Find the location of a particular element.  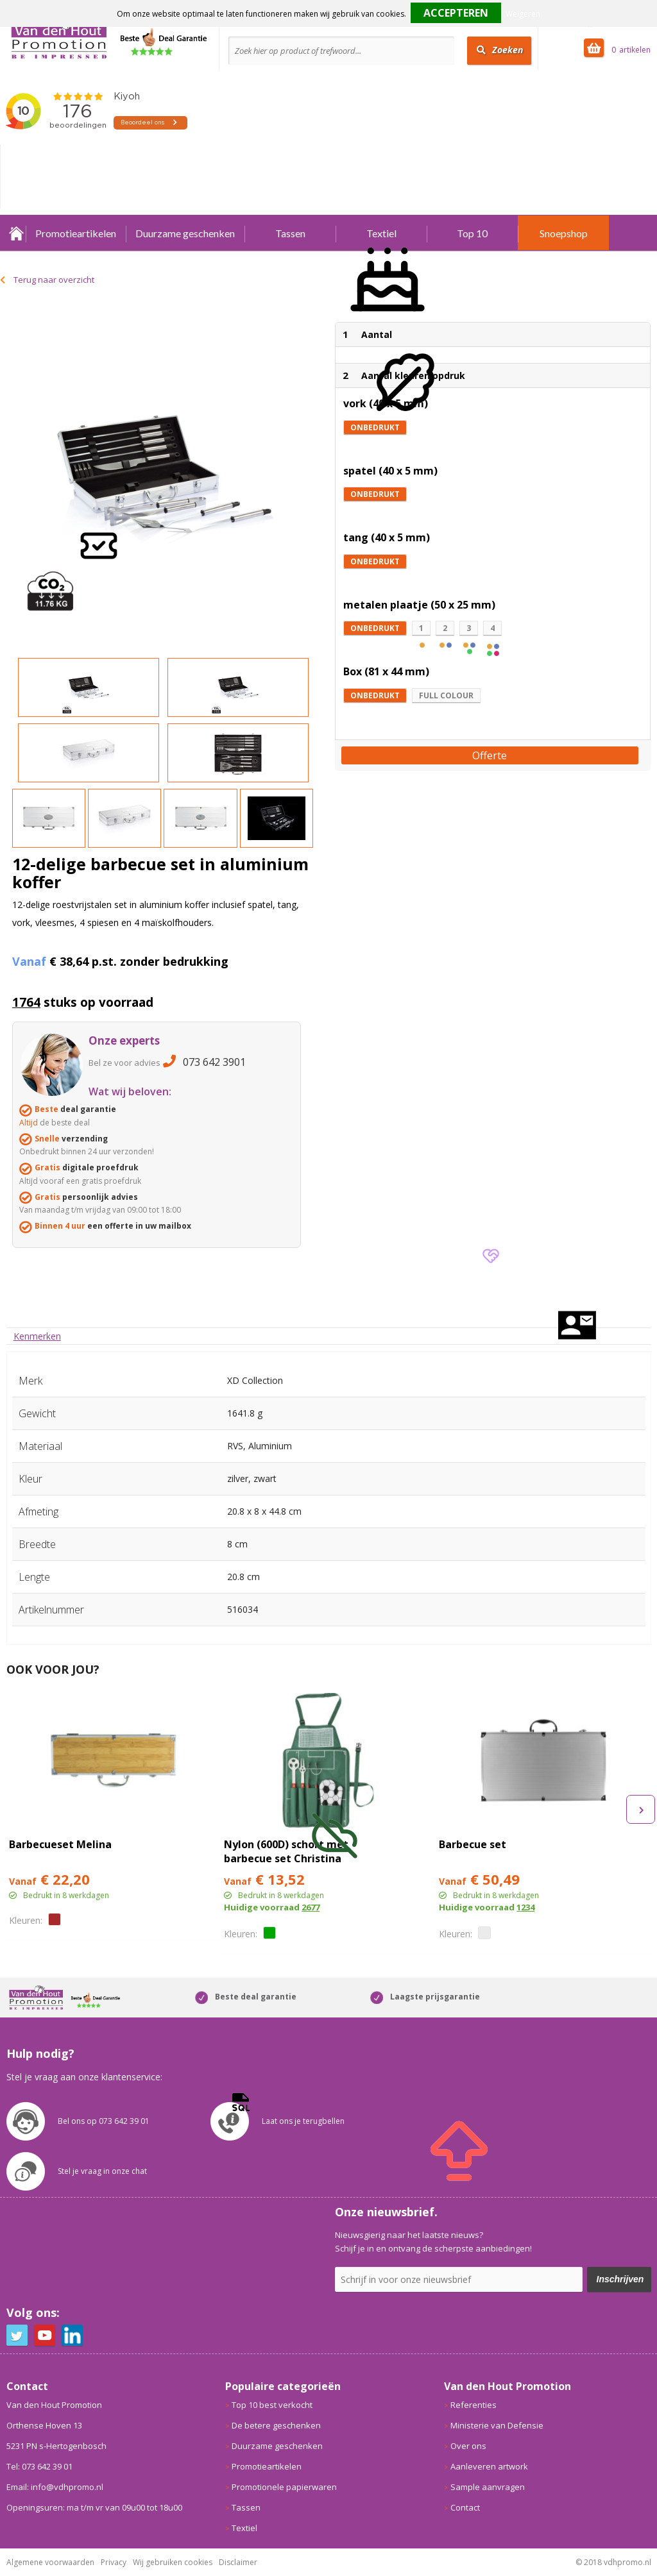

access partnership or collaboration features is located at coordinates (491, 1256).